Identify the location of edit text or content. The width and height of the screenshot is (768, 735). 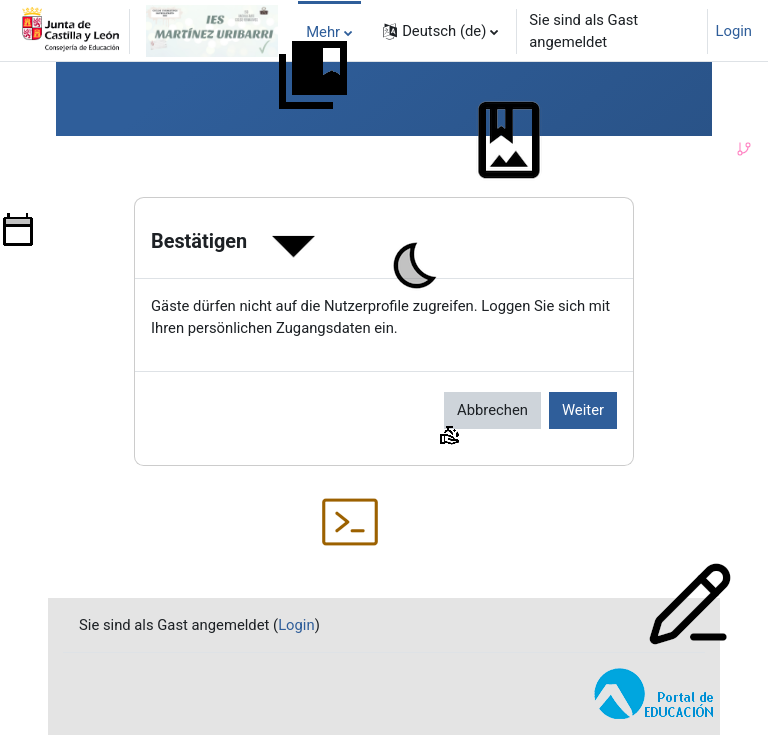
(690, 604).